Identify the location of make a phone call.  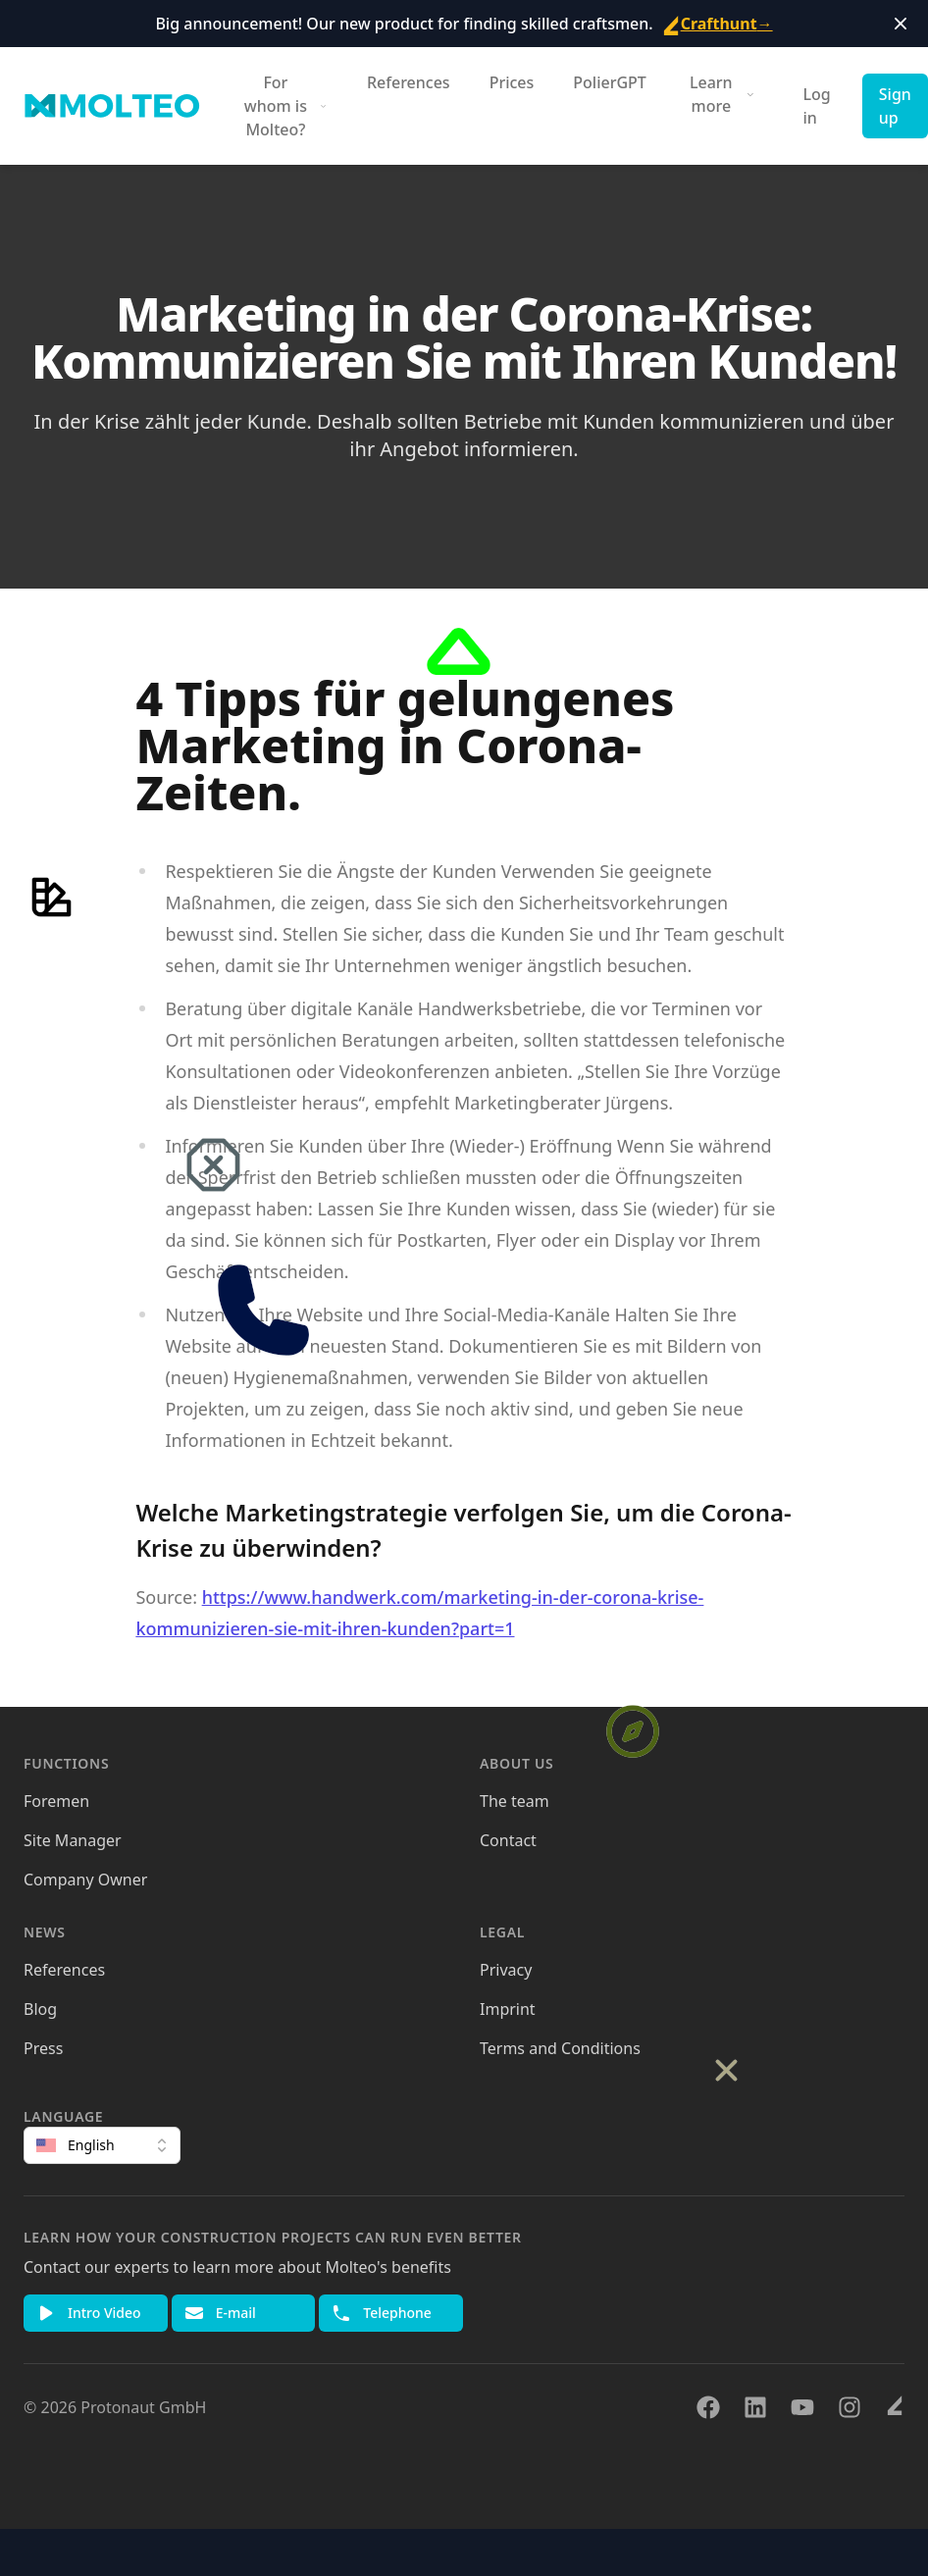
(263, 1310).